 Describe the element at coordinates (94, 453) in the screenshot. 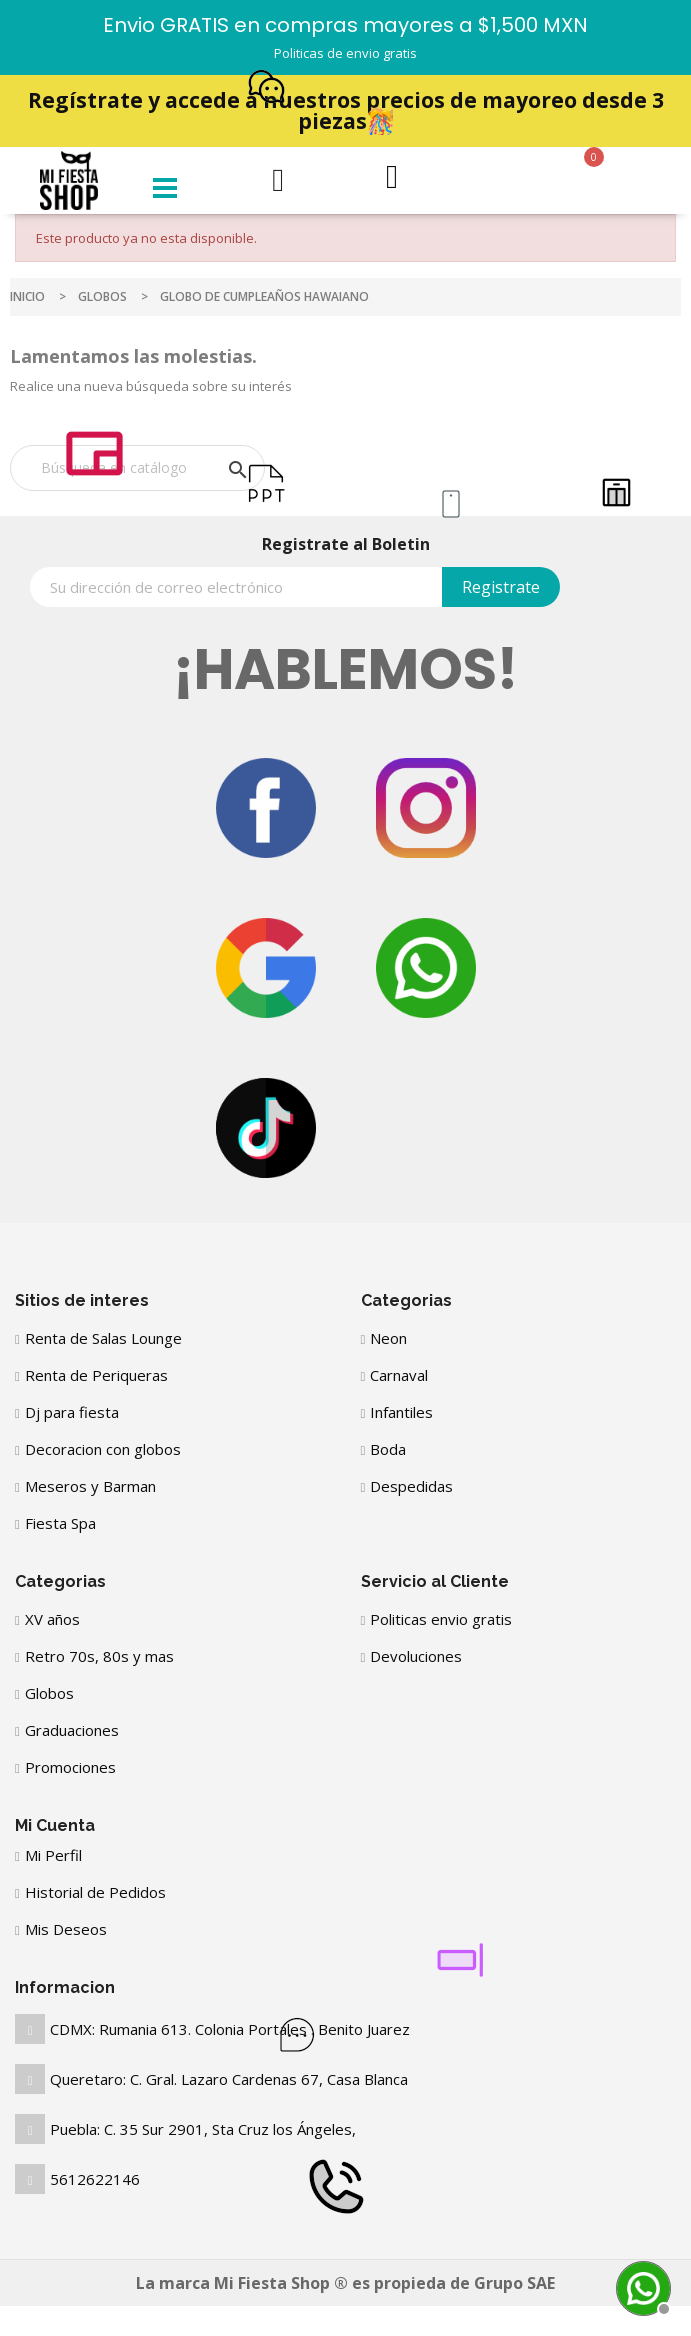

I see `enable picture-in-picture mode` at that location.